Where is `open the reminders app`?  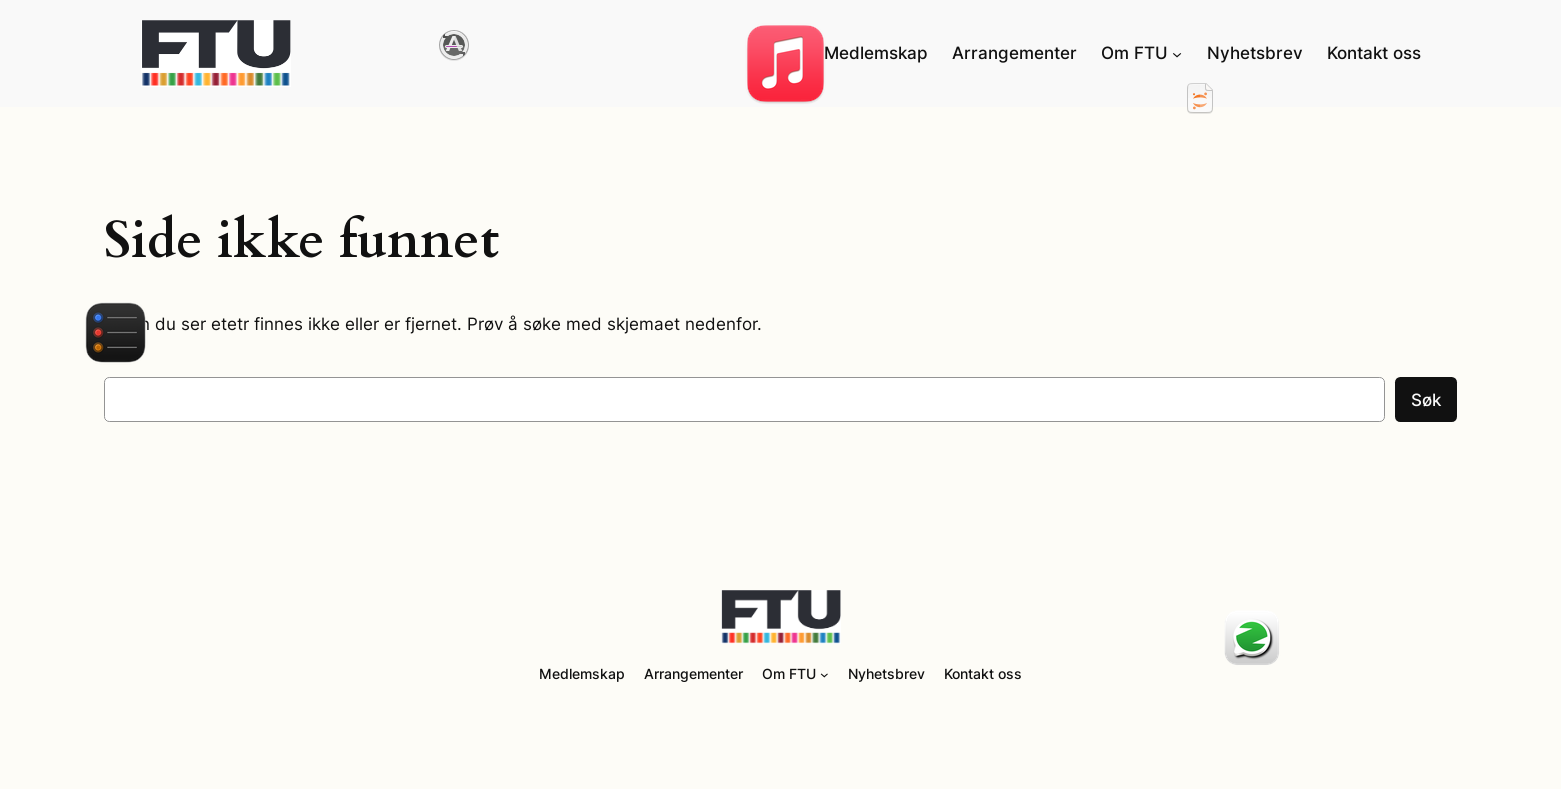 open the reminders app is located at coordinates (115, 332).